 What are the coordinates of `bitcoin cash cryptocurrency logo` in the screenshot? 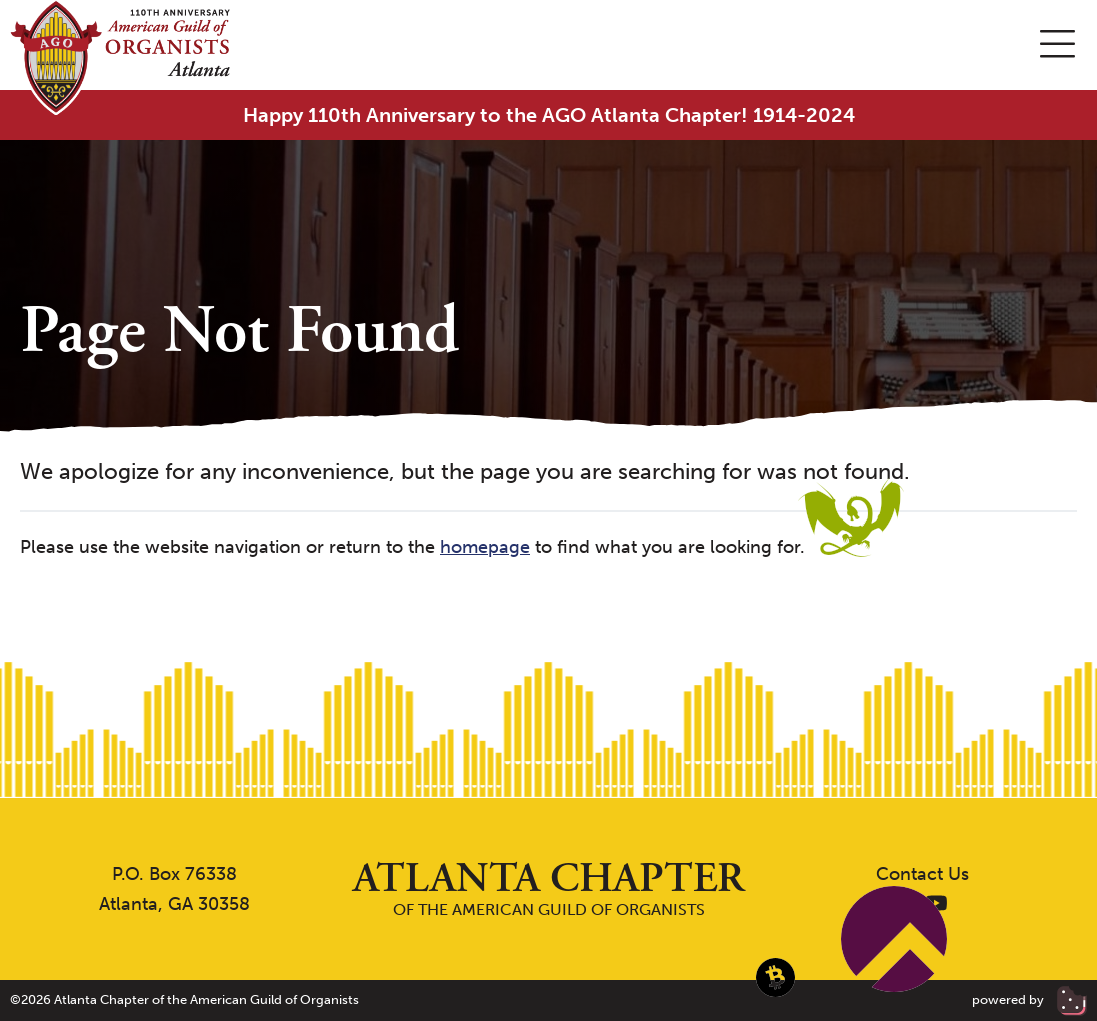 It's located at (775, 977).